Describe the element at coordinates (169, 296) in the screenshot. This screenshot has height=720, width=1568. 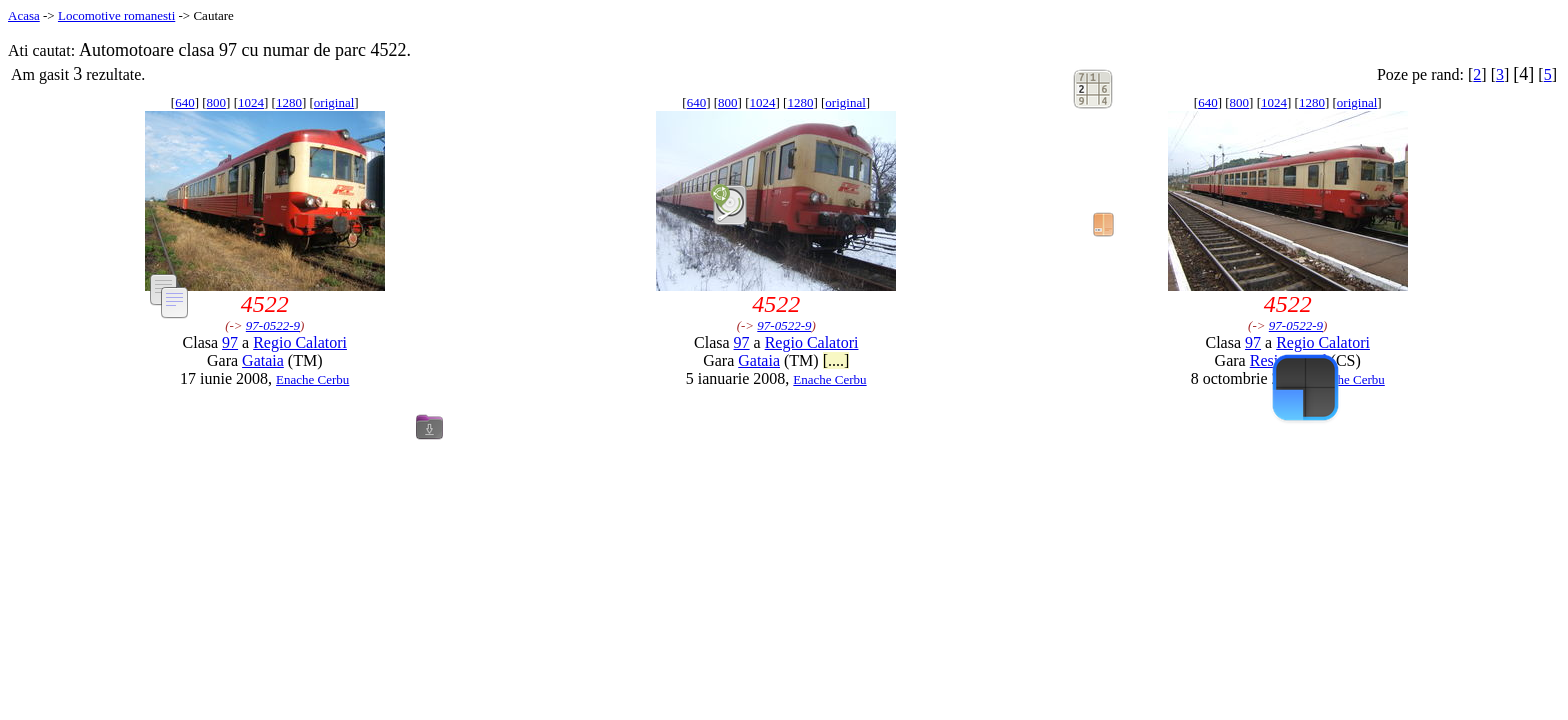
I see `copy selected content to clipboard` at that location.